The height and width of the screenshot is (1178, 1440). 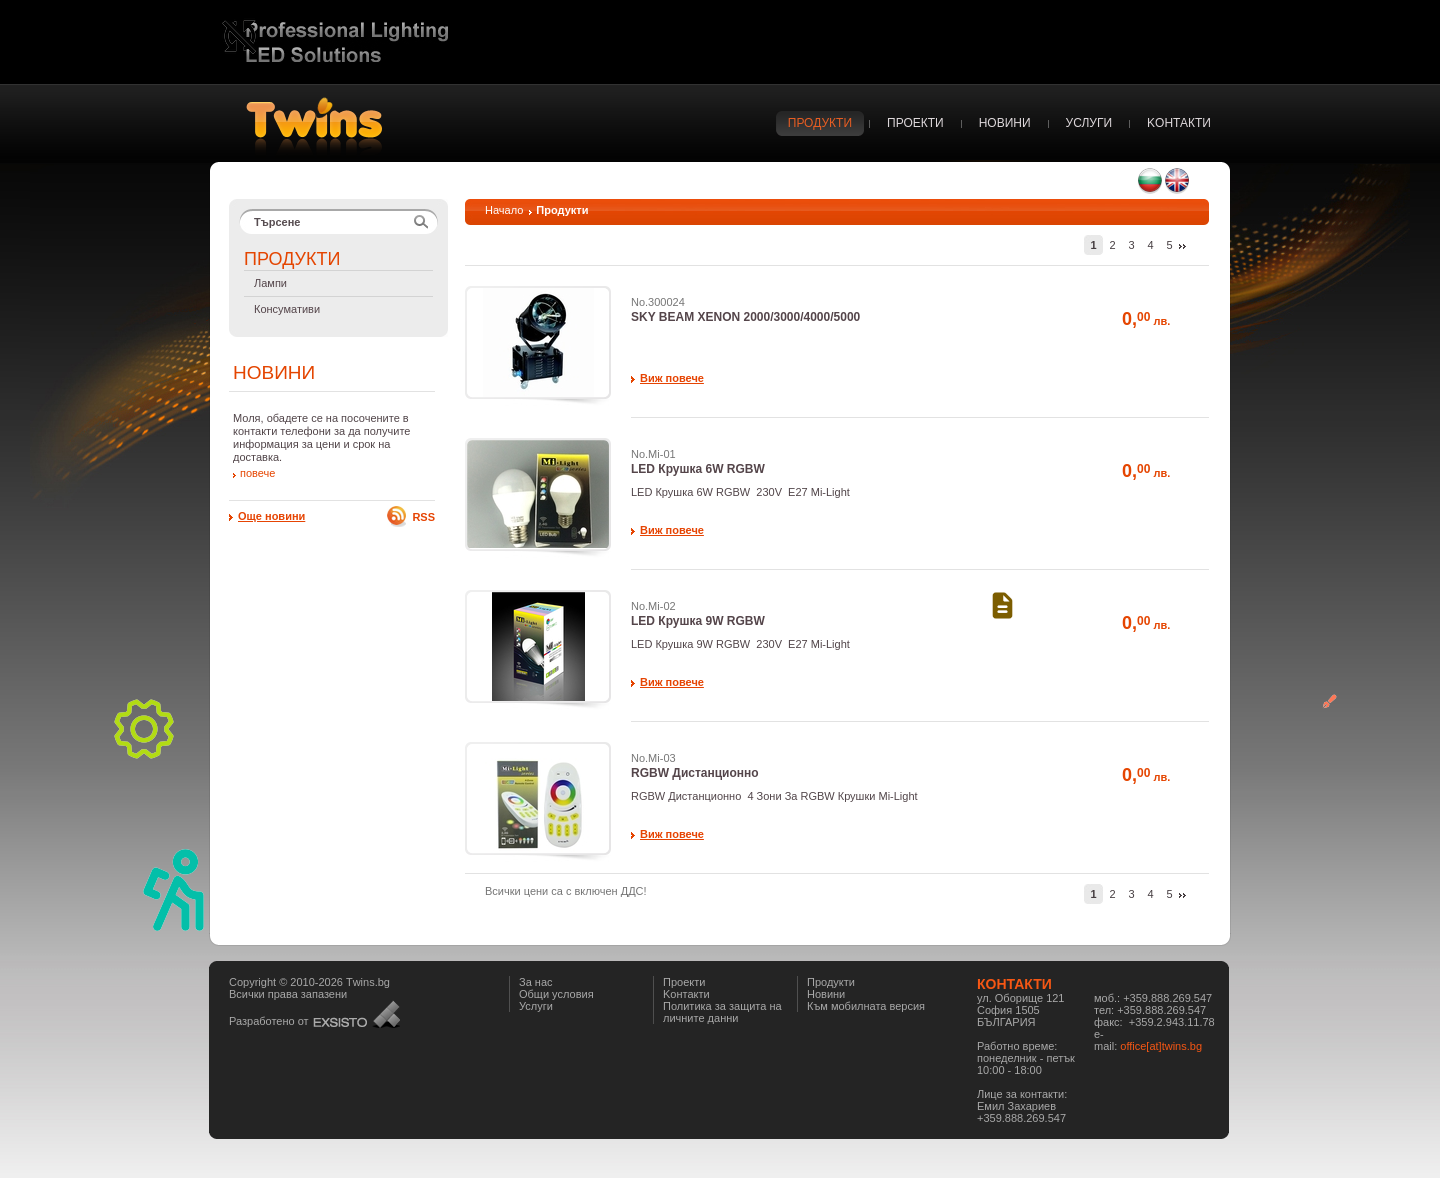 What do you see at coordinates (144, 729) in the screenshot?
I see `open settings` at bounding box center [144, 729].